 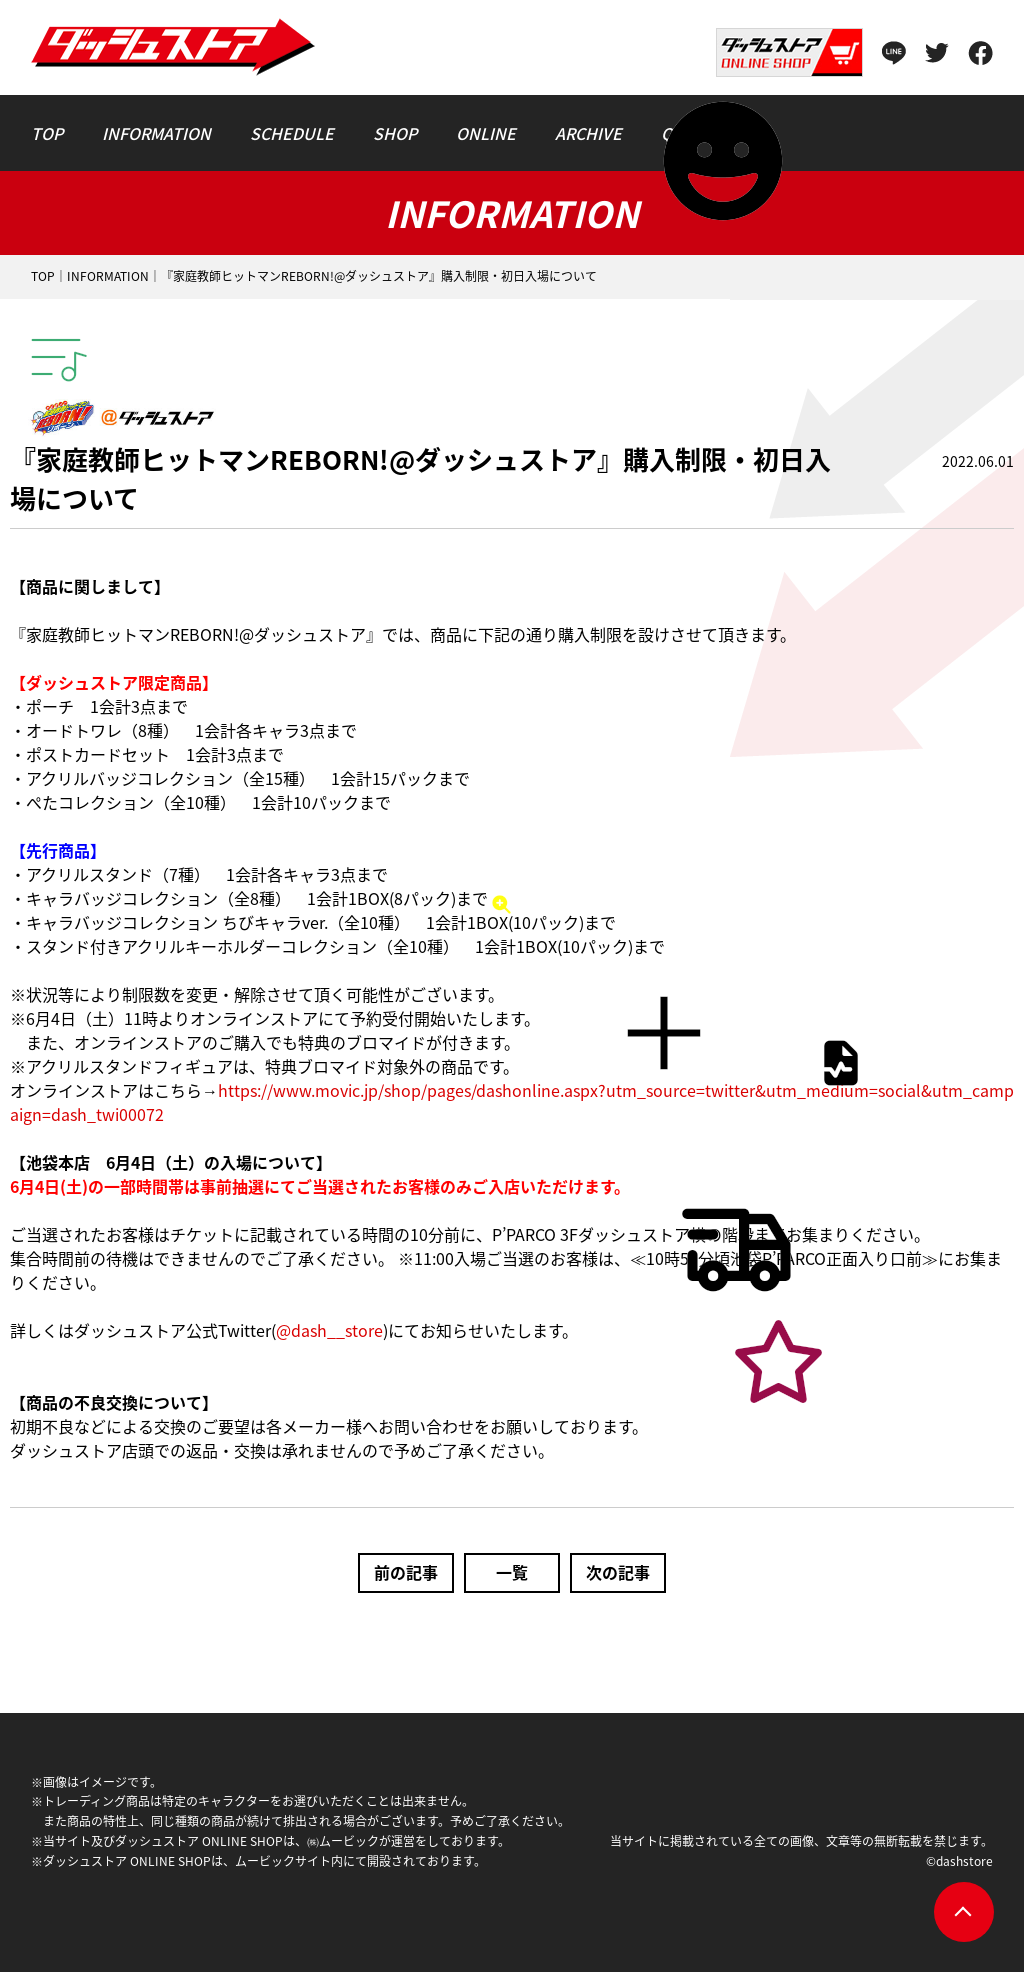 I want to click on react with a happy emoji, so click(x=723, y=161).